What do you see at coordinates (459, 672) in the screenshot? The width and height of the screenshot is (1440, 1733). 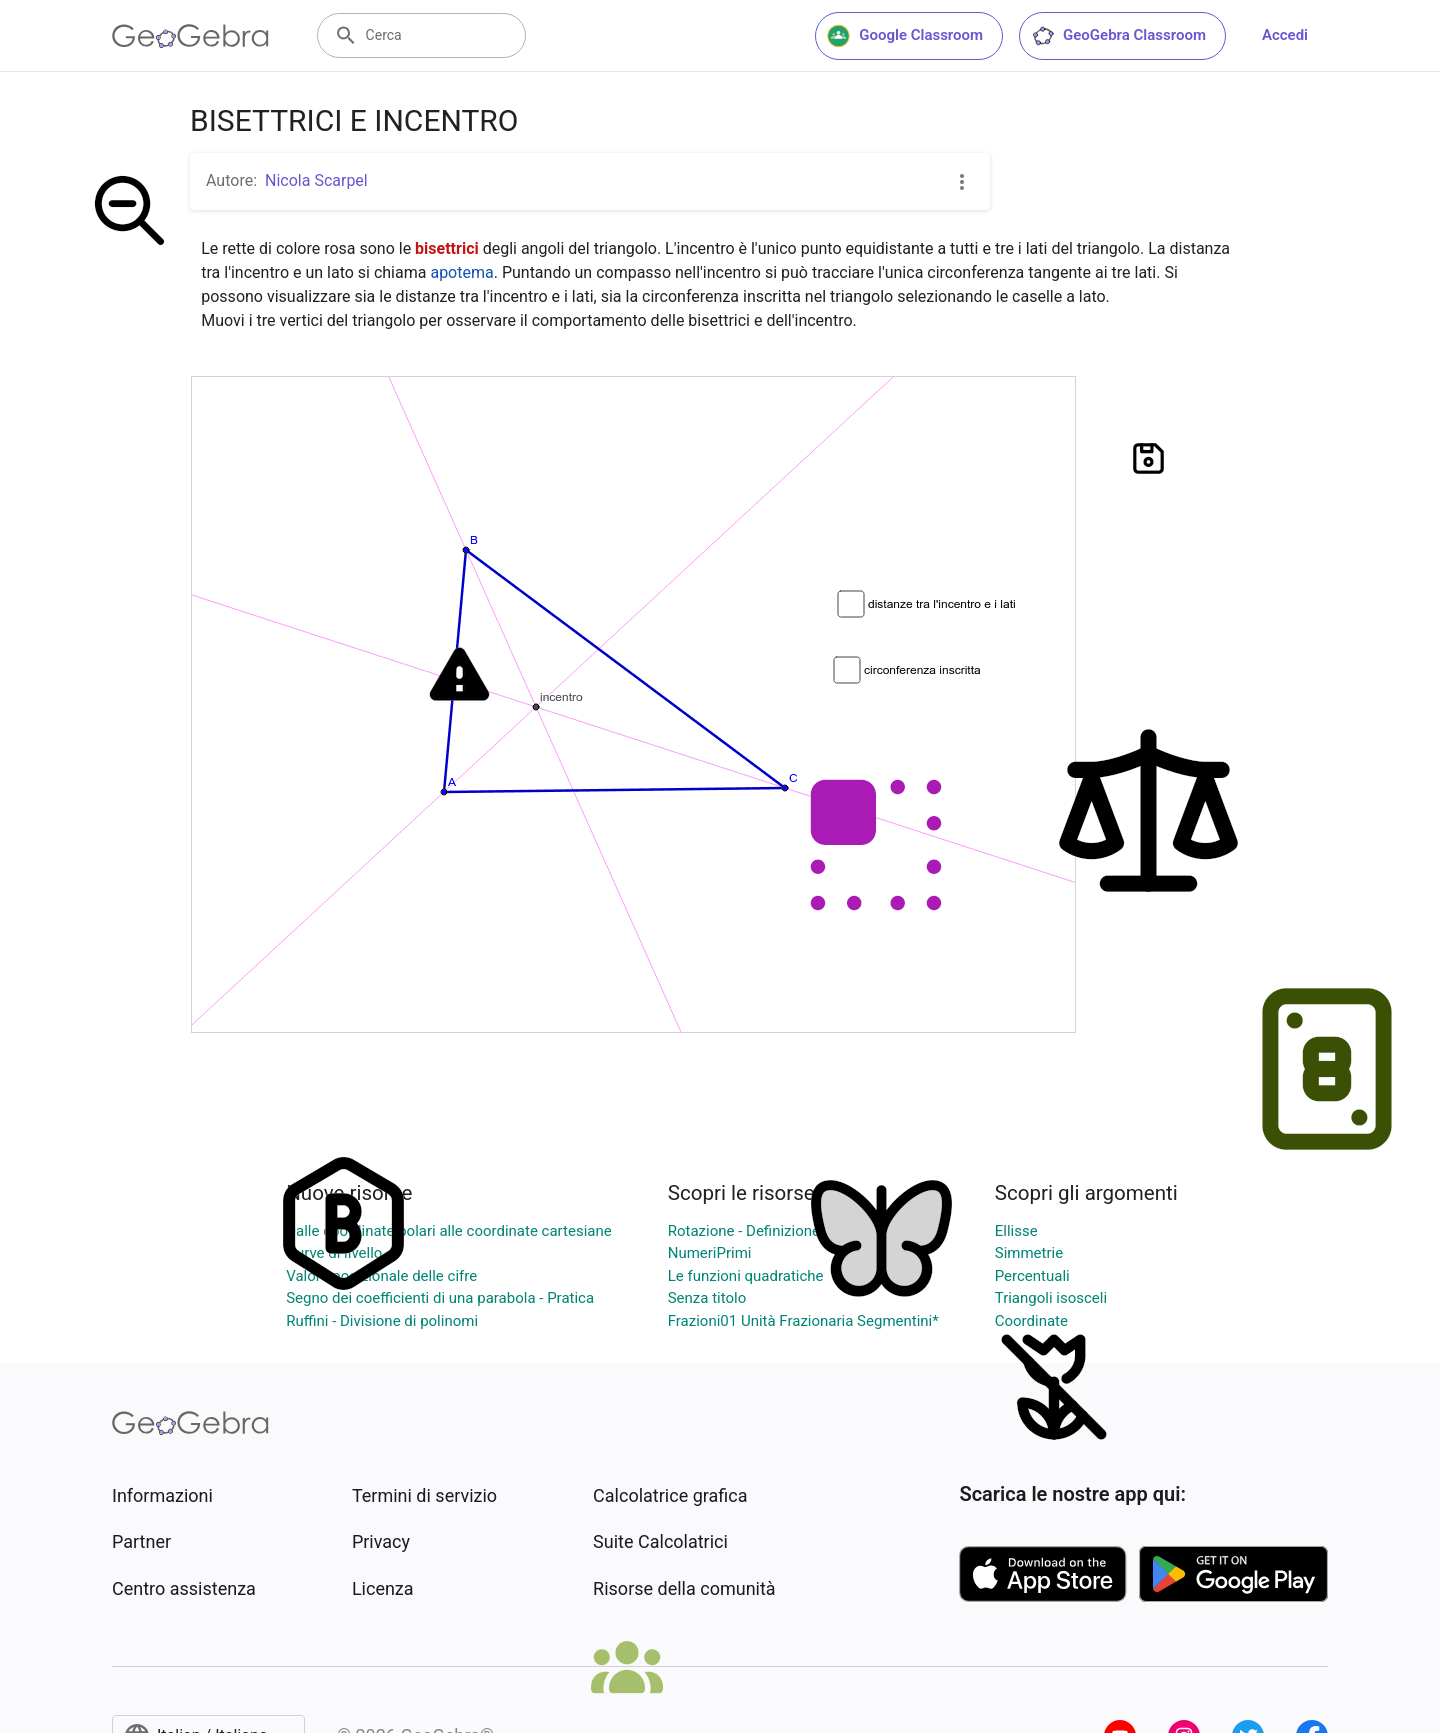 I see `indicates a warning or caution state` at bounding box center [459, 672].